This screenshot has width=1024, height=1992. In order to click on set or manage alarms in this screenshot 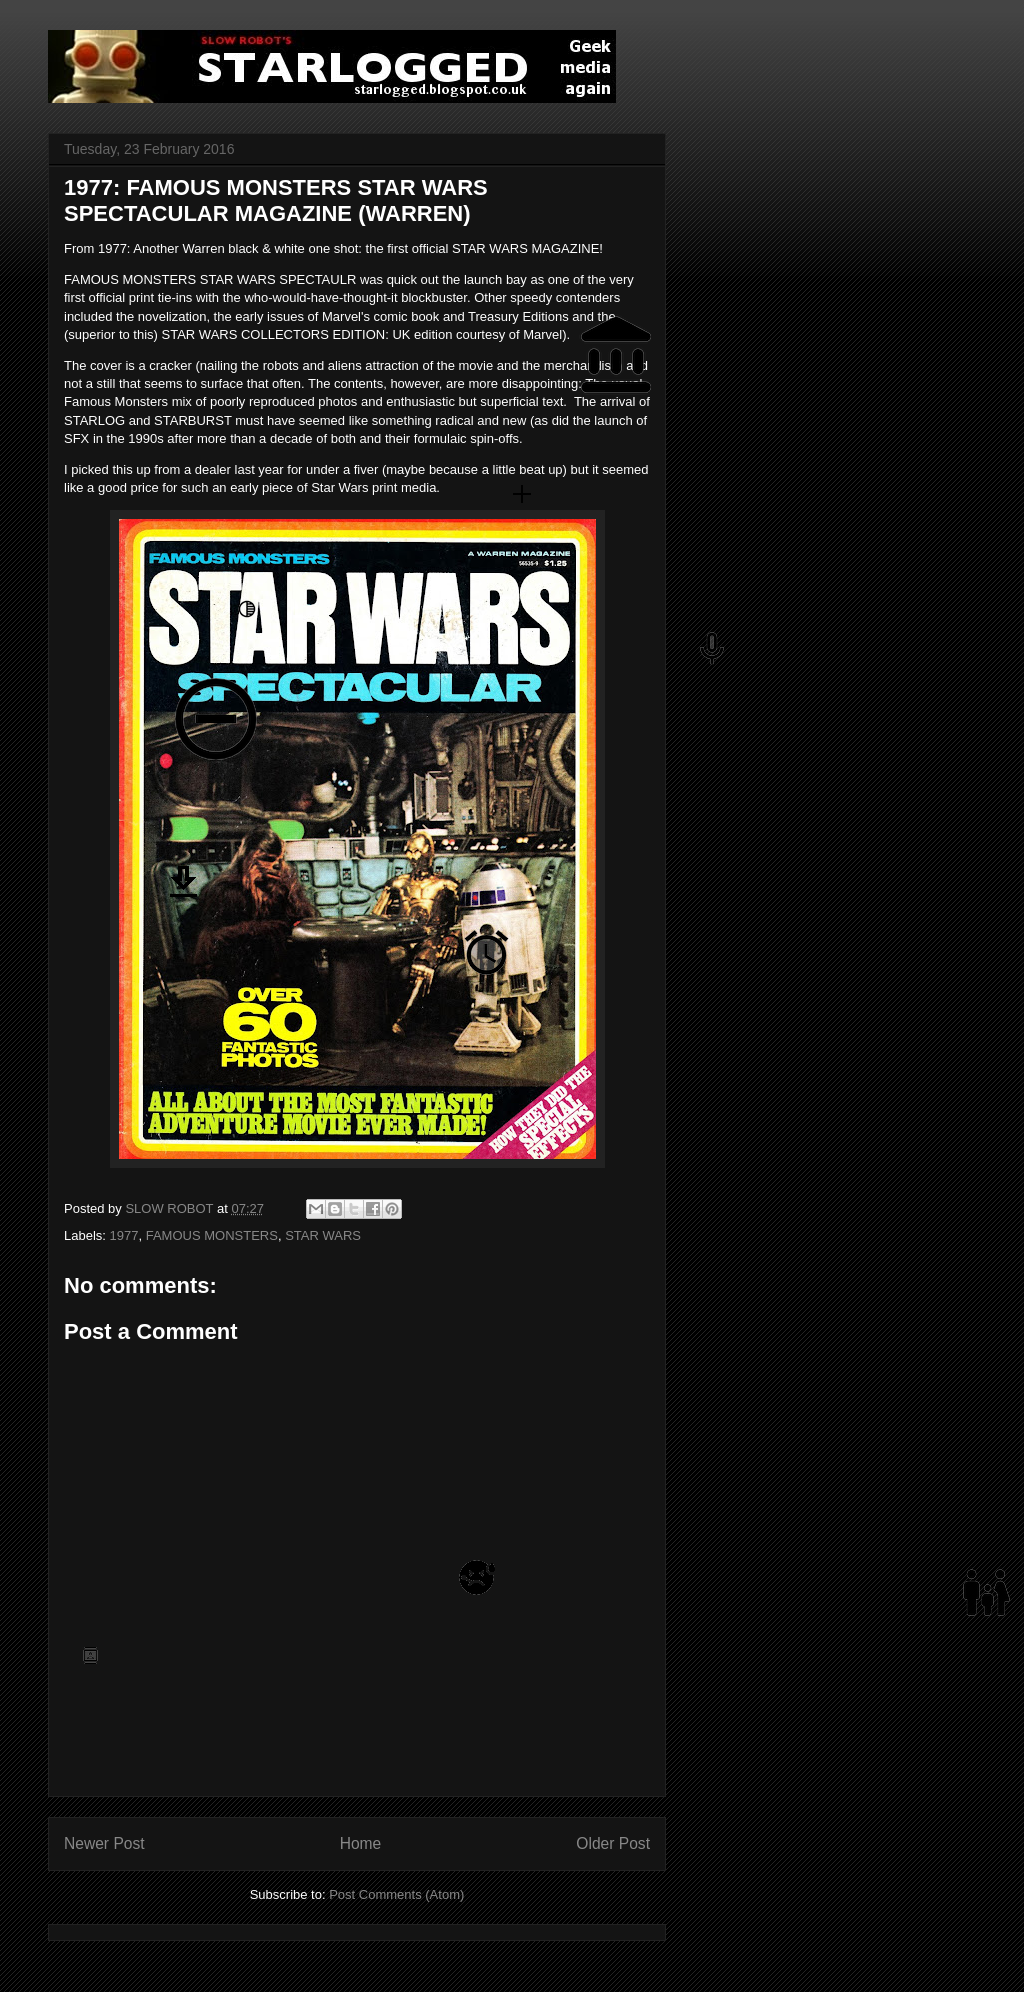, I will do `click(486, 952)`.